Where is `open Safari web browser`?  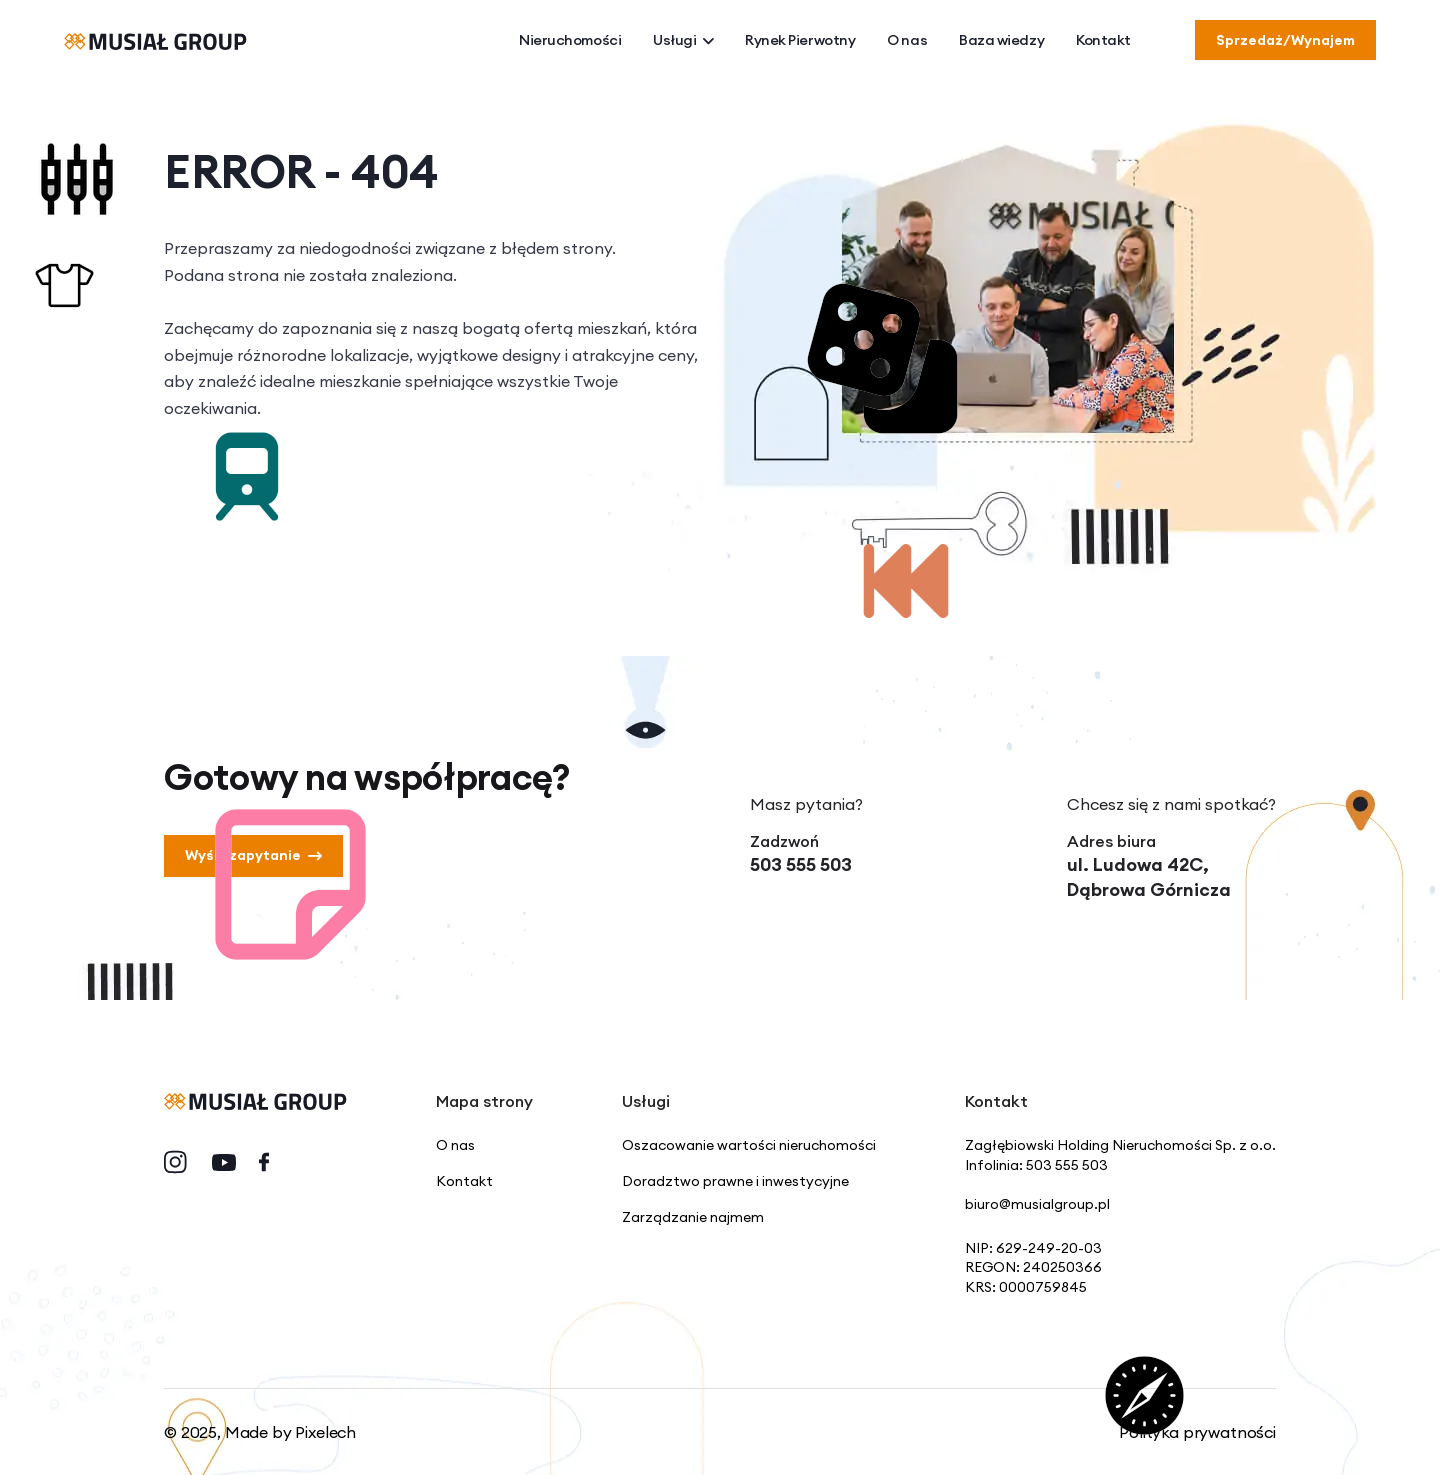 open Safari web browser is located at coordinates (1144, 1395).